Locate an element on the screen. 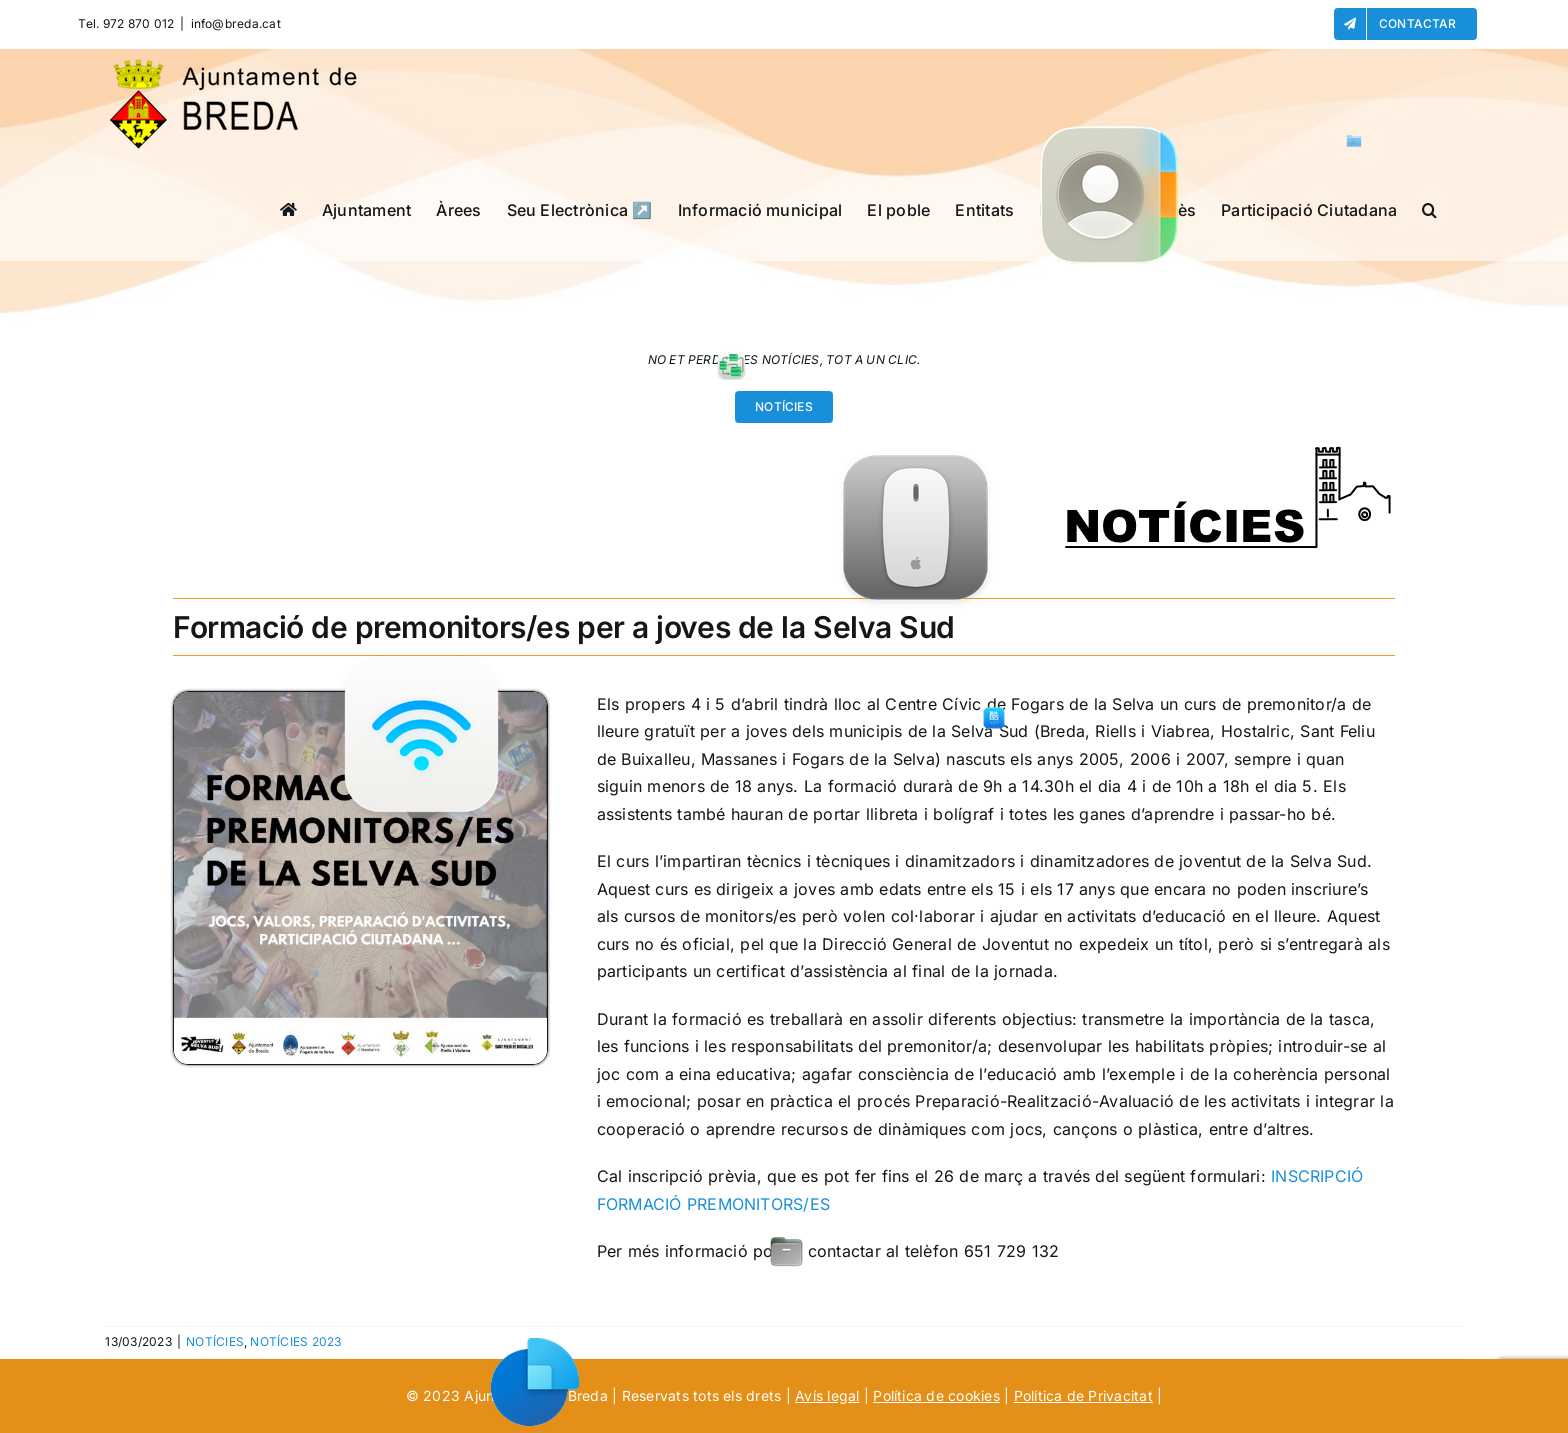 Image resolution: width=1568 pixels, height=1433 pixels. open the file manager application is located at coordinates (786, 1251).